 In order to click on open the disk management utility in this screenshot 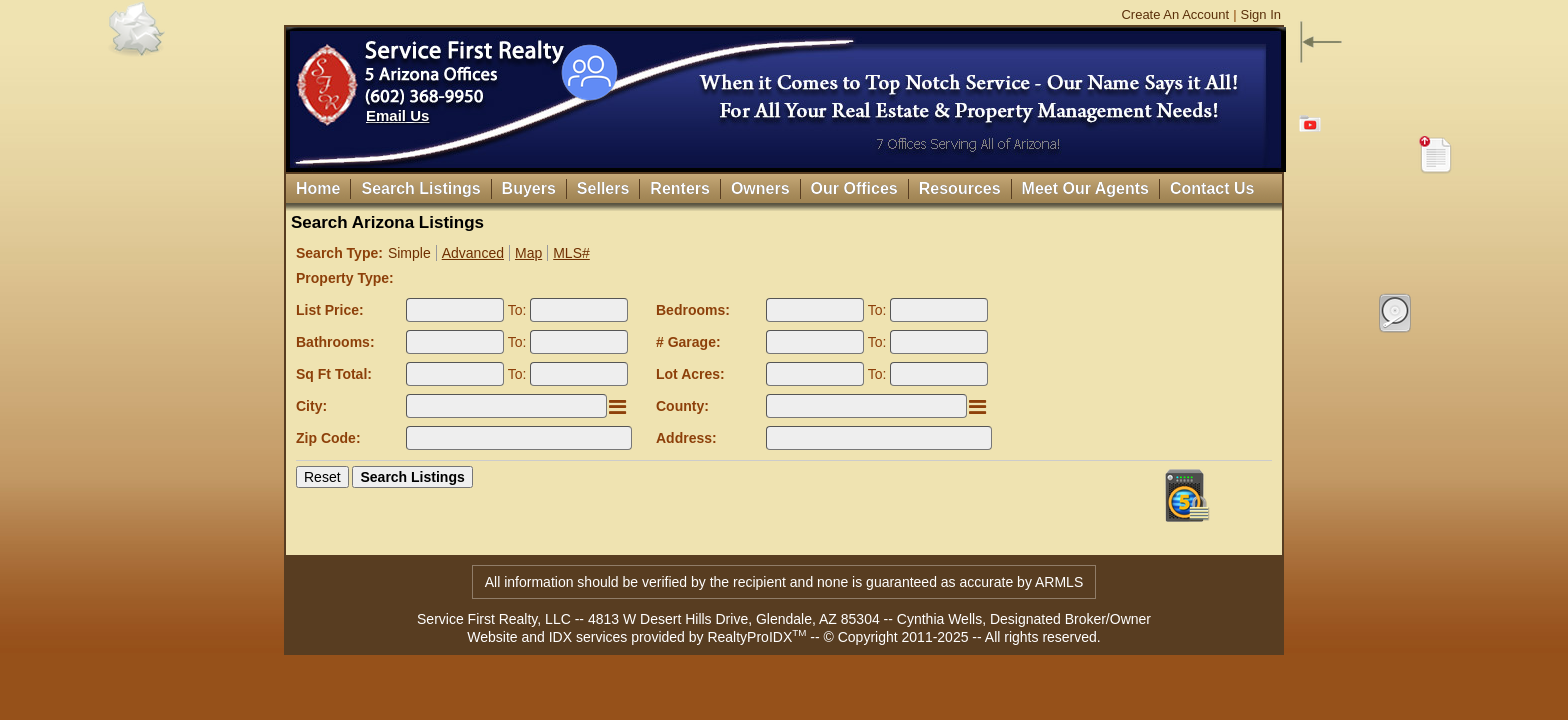, I will do `click(1395, 313)`.